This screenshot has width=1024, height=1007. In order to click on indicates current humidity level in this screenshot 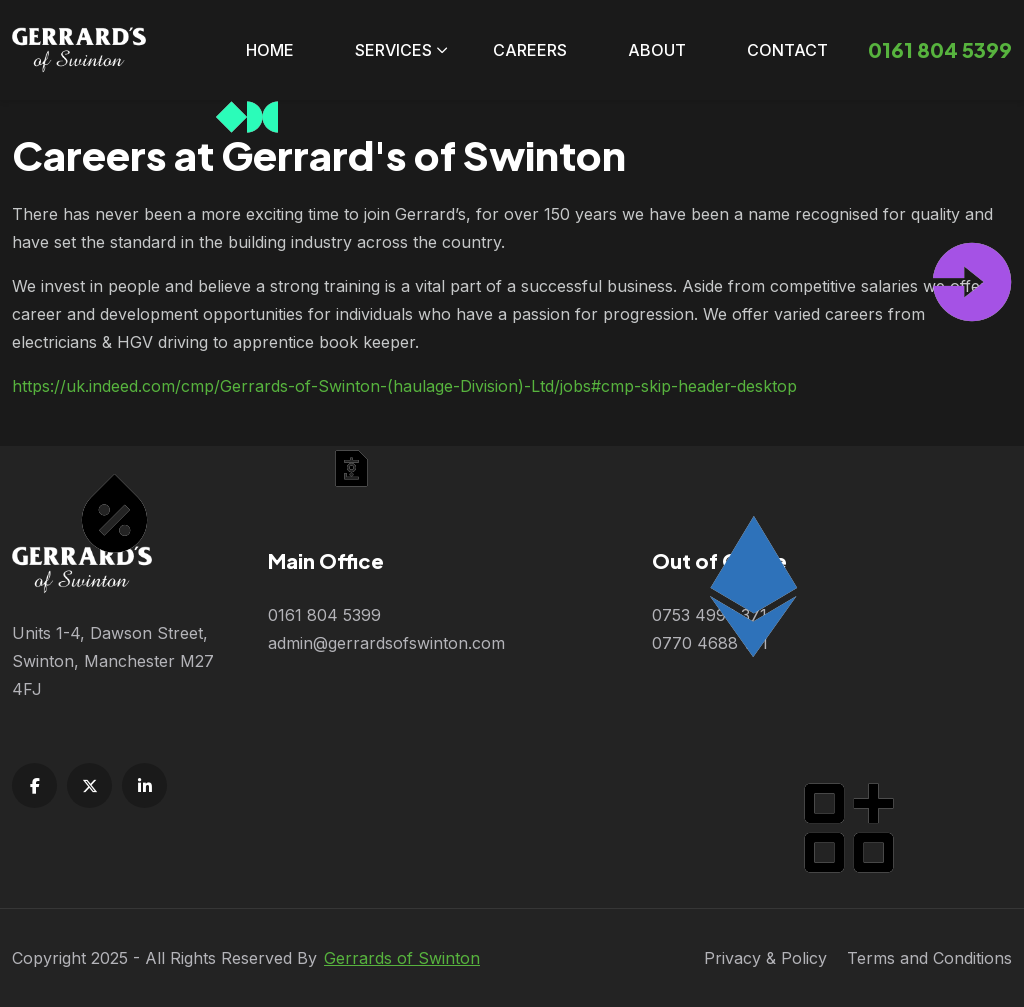, I will do `click(114, 516)`.